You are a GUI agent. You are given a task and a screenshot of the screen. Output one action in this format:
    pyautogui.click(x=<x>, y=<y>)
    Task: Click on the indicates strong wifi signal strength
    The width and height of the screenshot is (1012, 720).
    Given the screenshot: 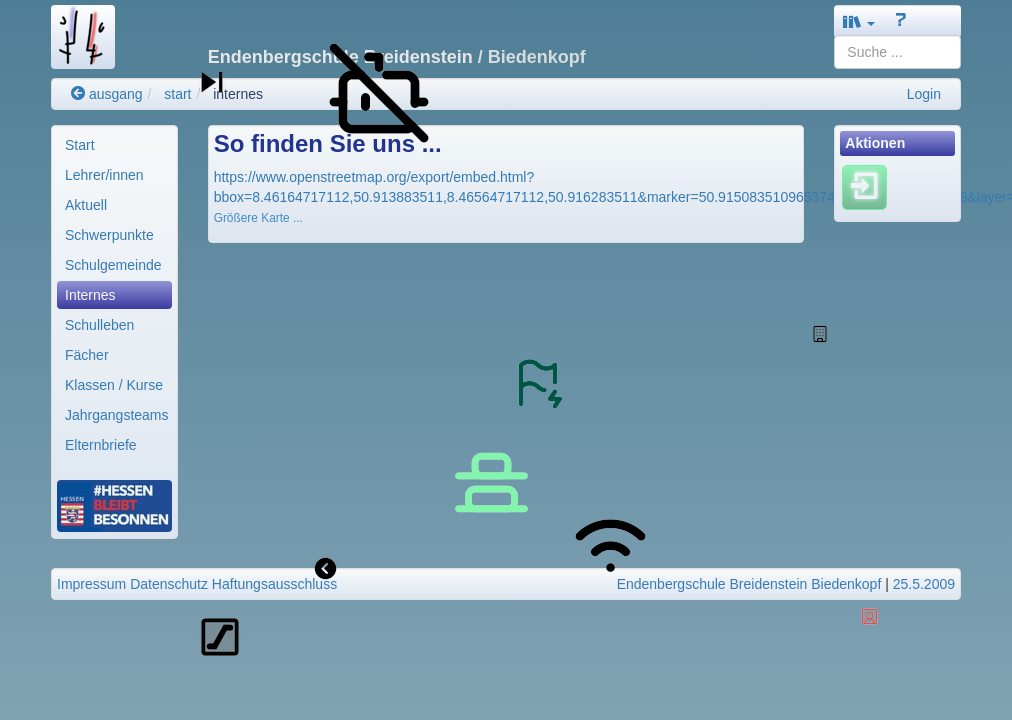 What is the action you would take?
    pyautogui.click(x=610, y=532)
    